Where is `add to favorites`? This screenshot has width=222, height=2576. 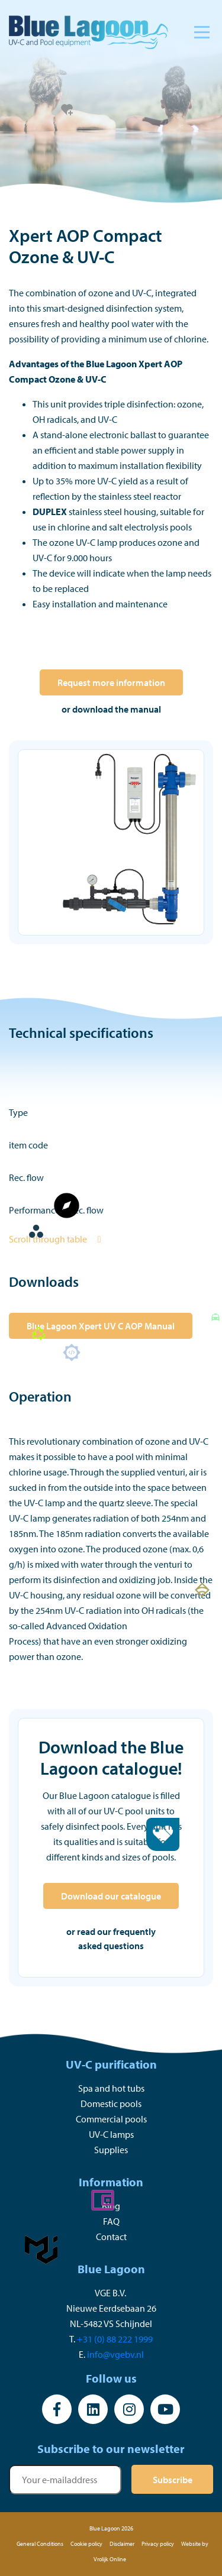
add to favorites is located at coordinates (67, 109).